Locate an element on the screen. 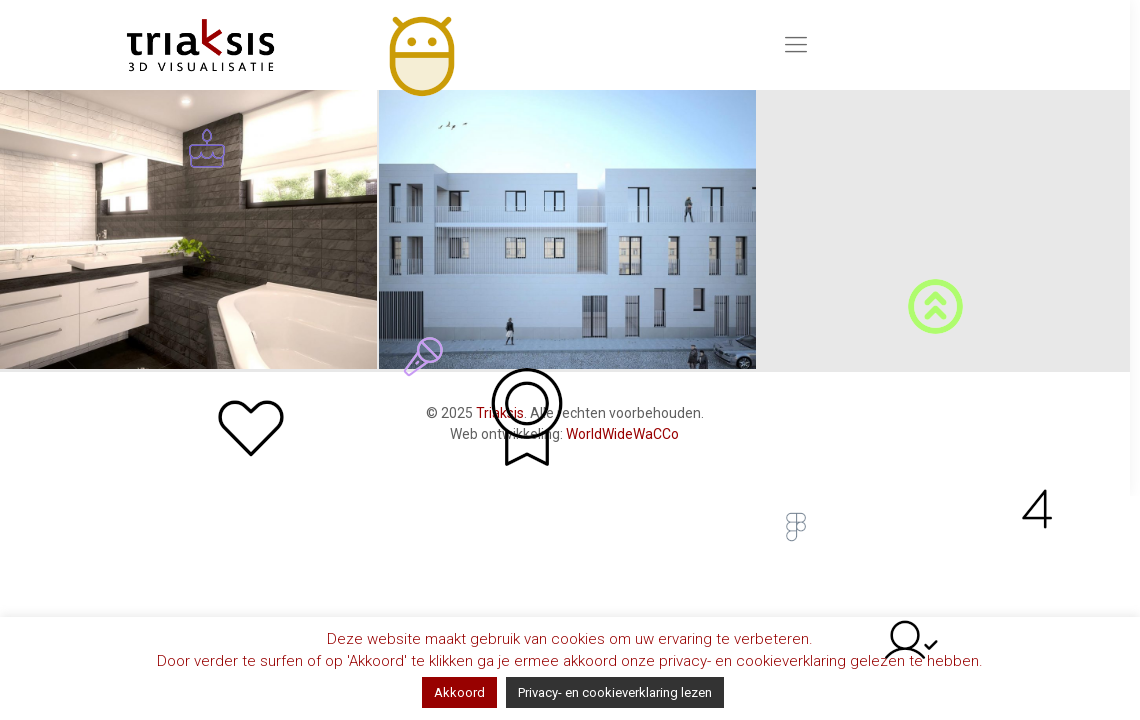 Image resolution: width=1140 pixels, height=720 pixels. scroll to top of page is located at coordinates (935, 306).